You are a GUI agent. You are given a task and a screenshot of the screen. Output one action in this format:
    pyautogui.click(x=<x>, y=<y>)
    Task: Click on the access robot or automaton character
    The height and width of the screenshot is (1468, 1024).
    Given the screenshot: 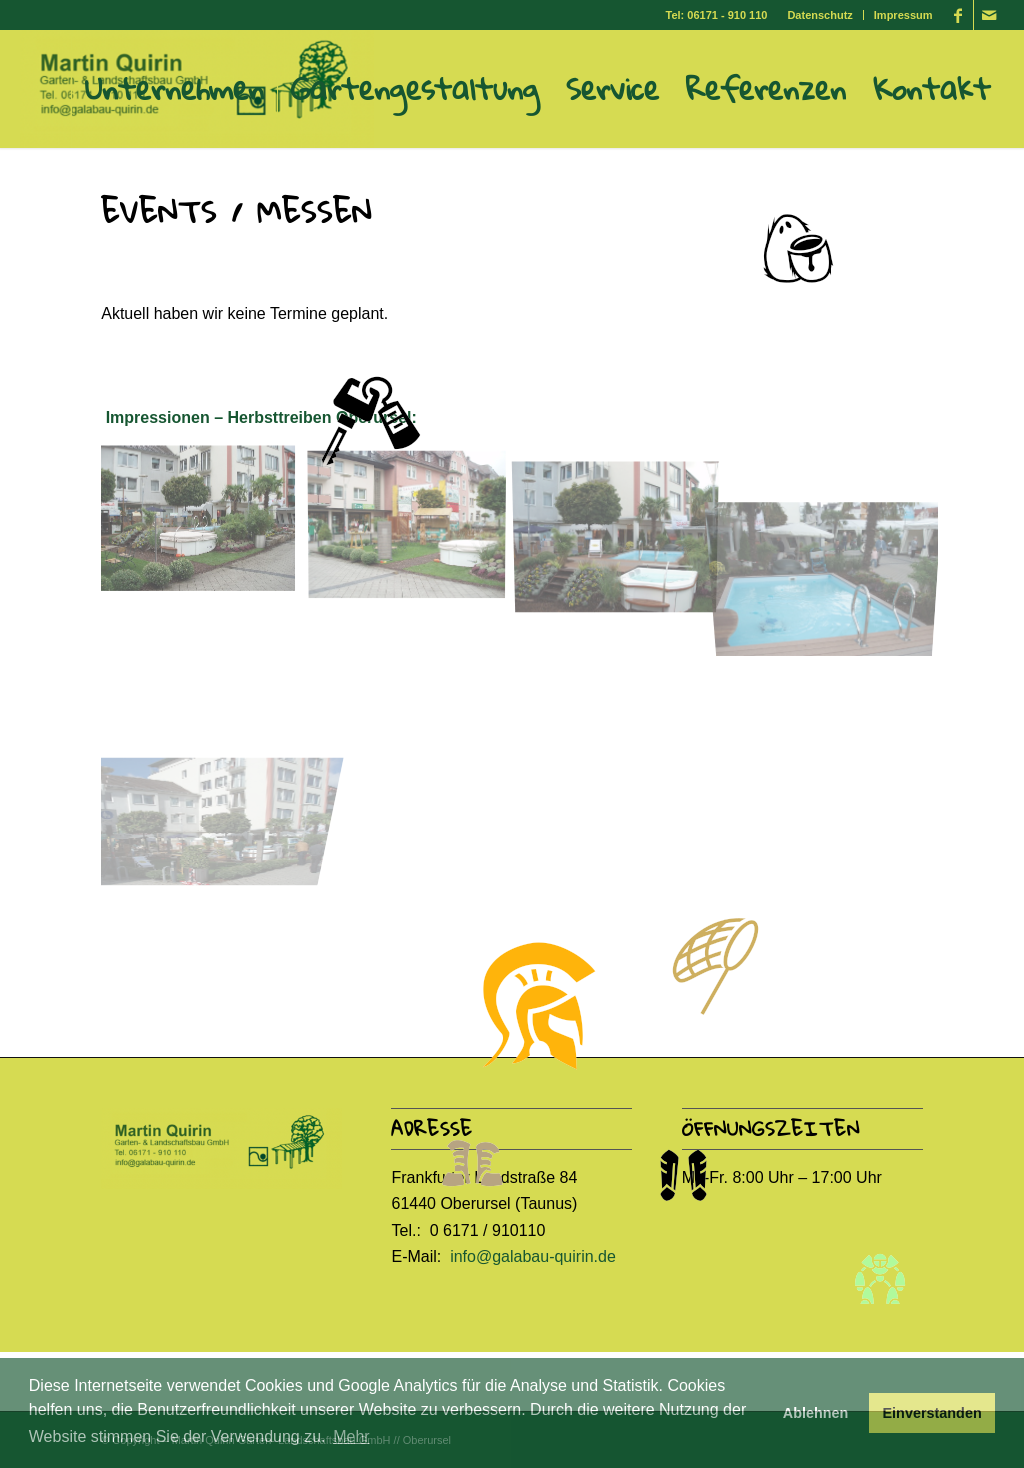 What is the action you would take?
    pyautogui.click(x=880, y=1279)
    